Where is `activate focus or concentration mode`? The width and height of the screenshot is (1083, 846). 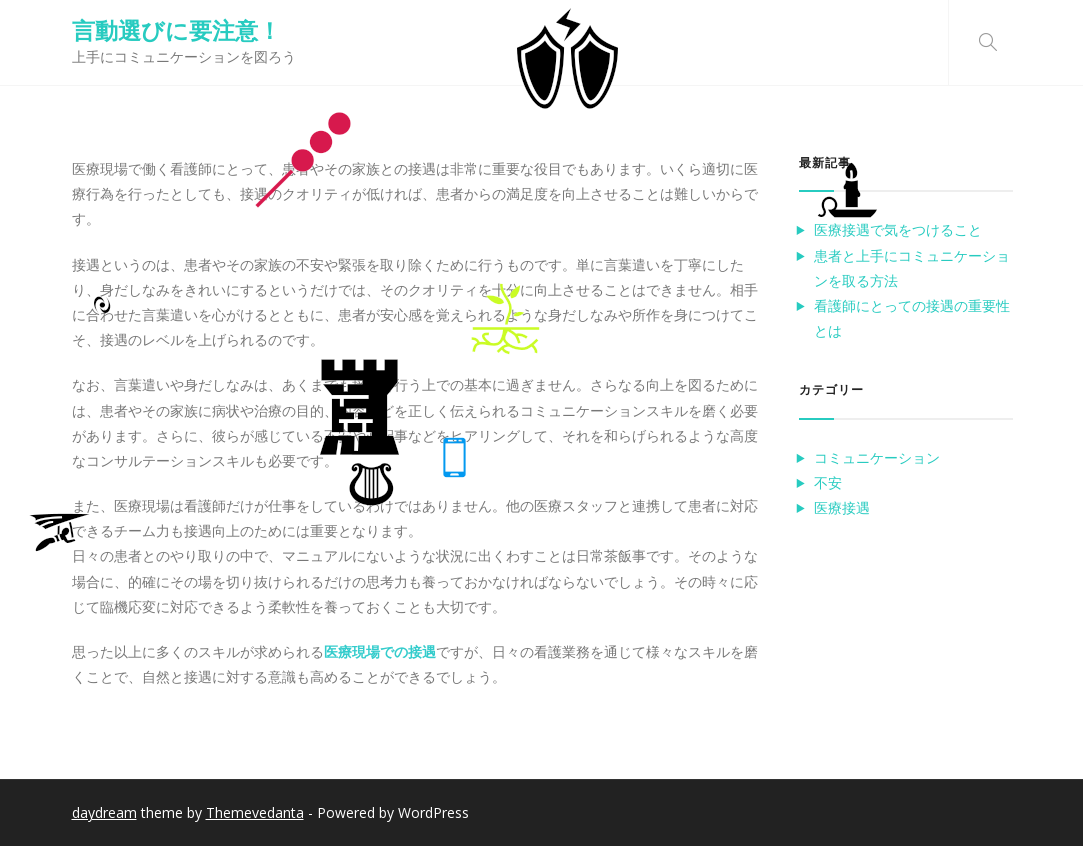
activate focus or concentration mode is located at coordinates (102, 305).